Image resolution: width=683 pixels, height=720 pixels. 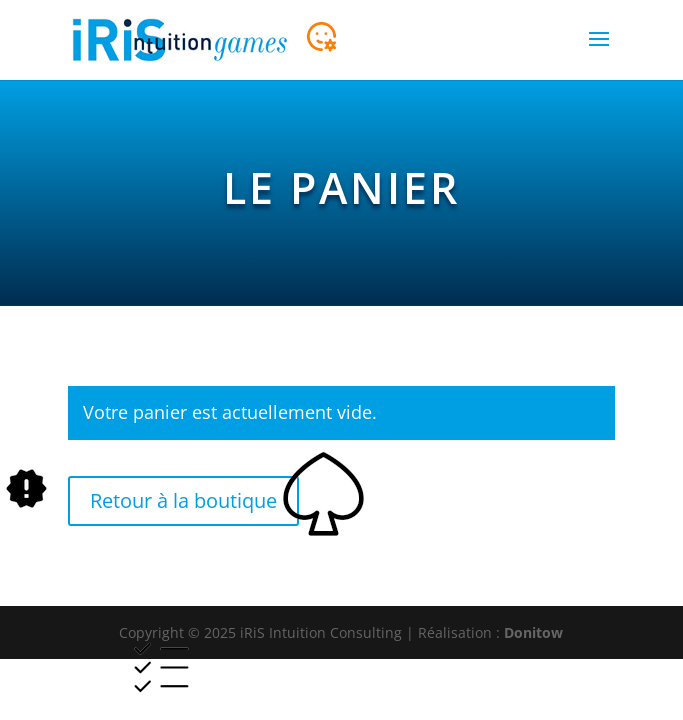 What do you see at coordinates (161, 667) in the screenshot?
I see `view completed tasks or checklist` at bounding box center [161, 667].